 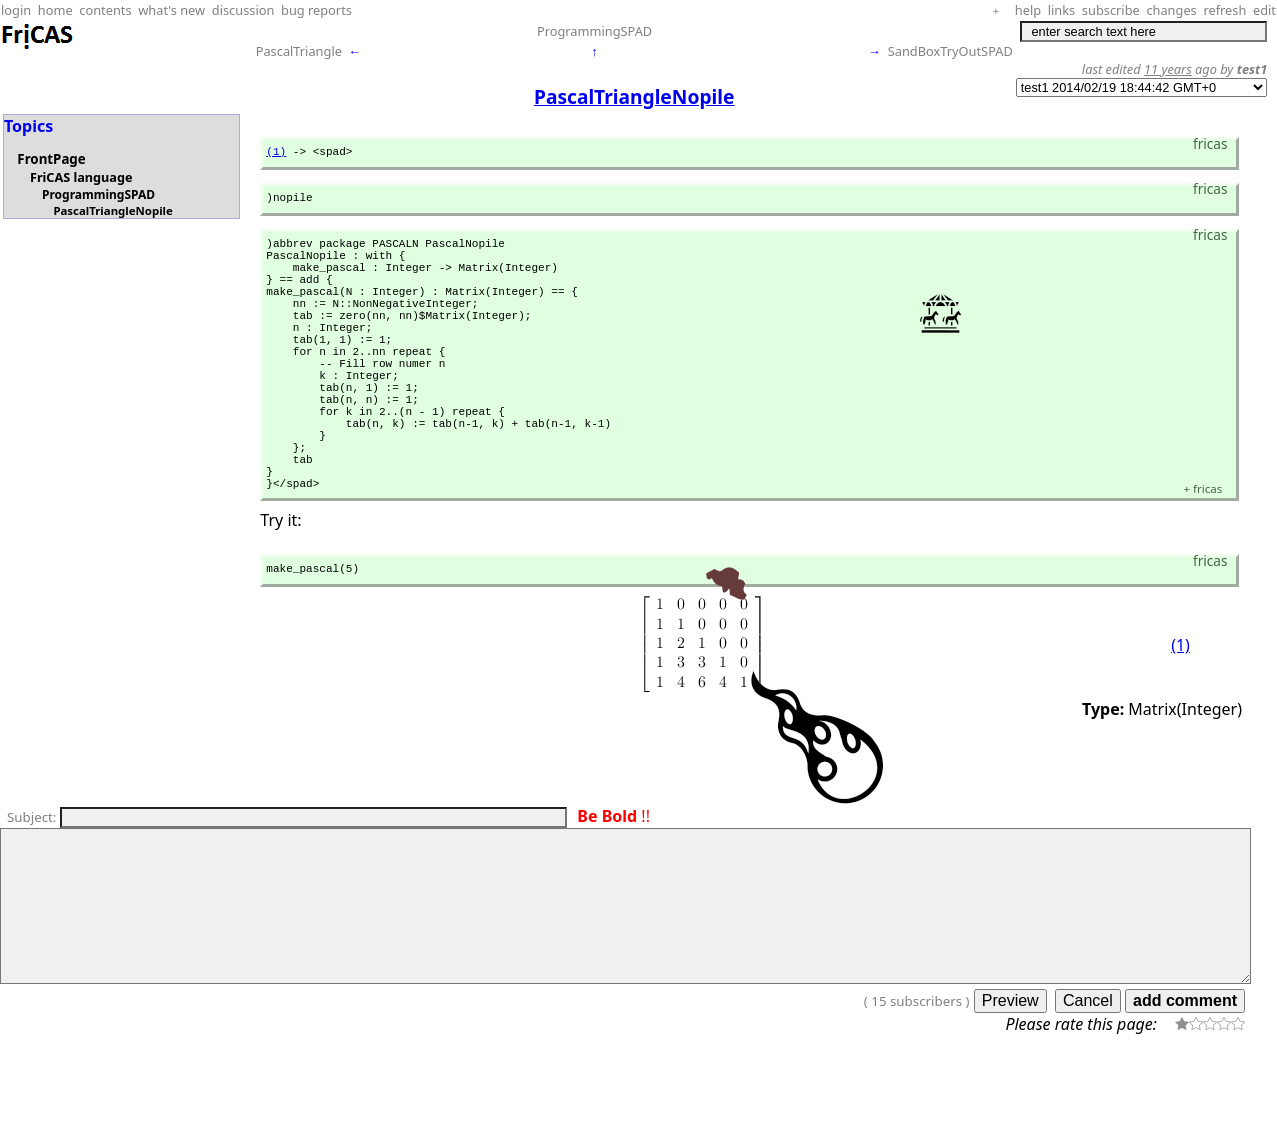 I want to click on select Belgium as country or region, so click(x=726, y=583).